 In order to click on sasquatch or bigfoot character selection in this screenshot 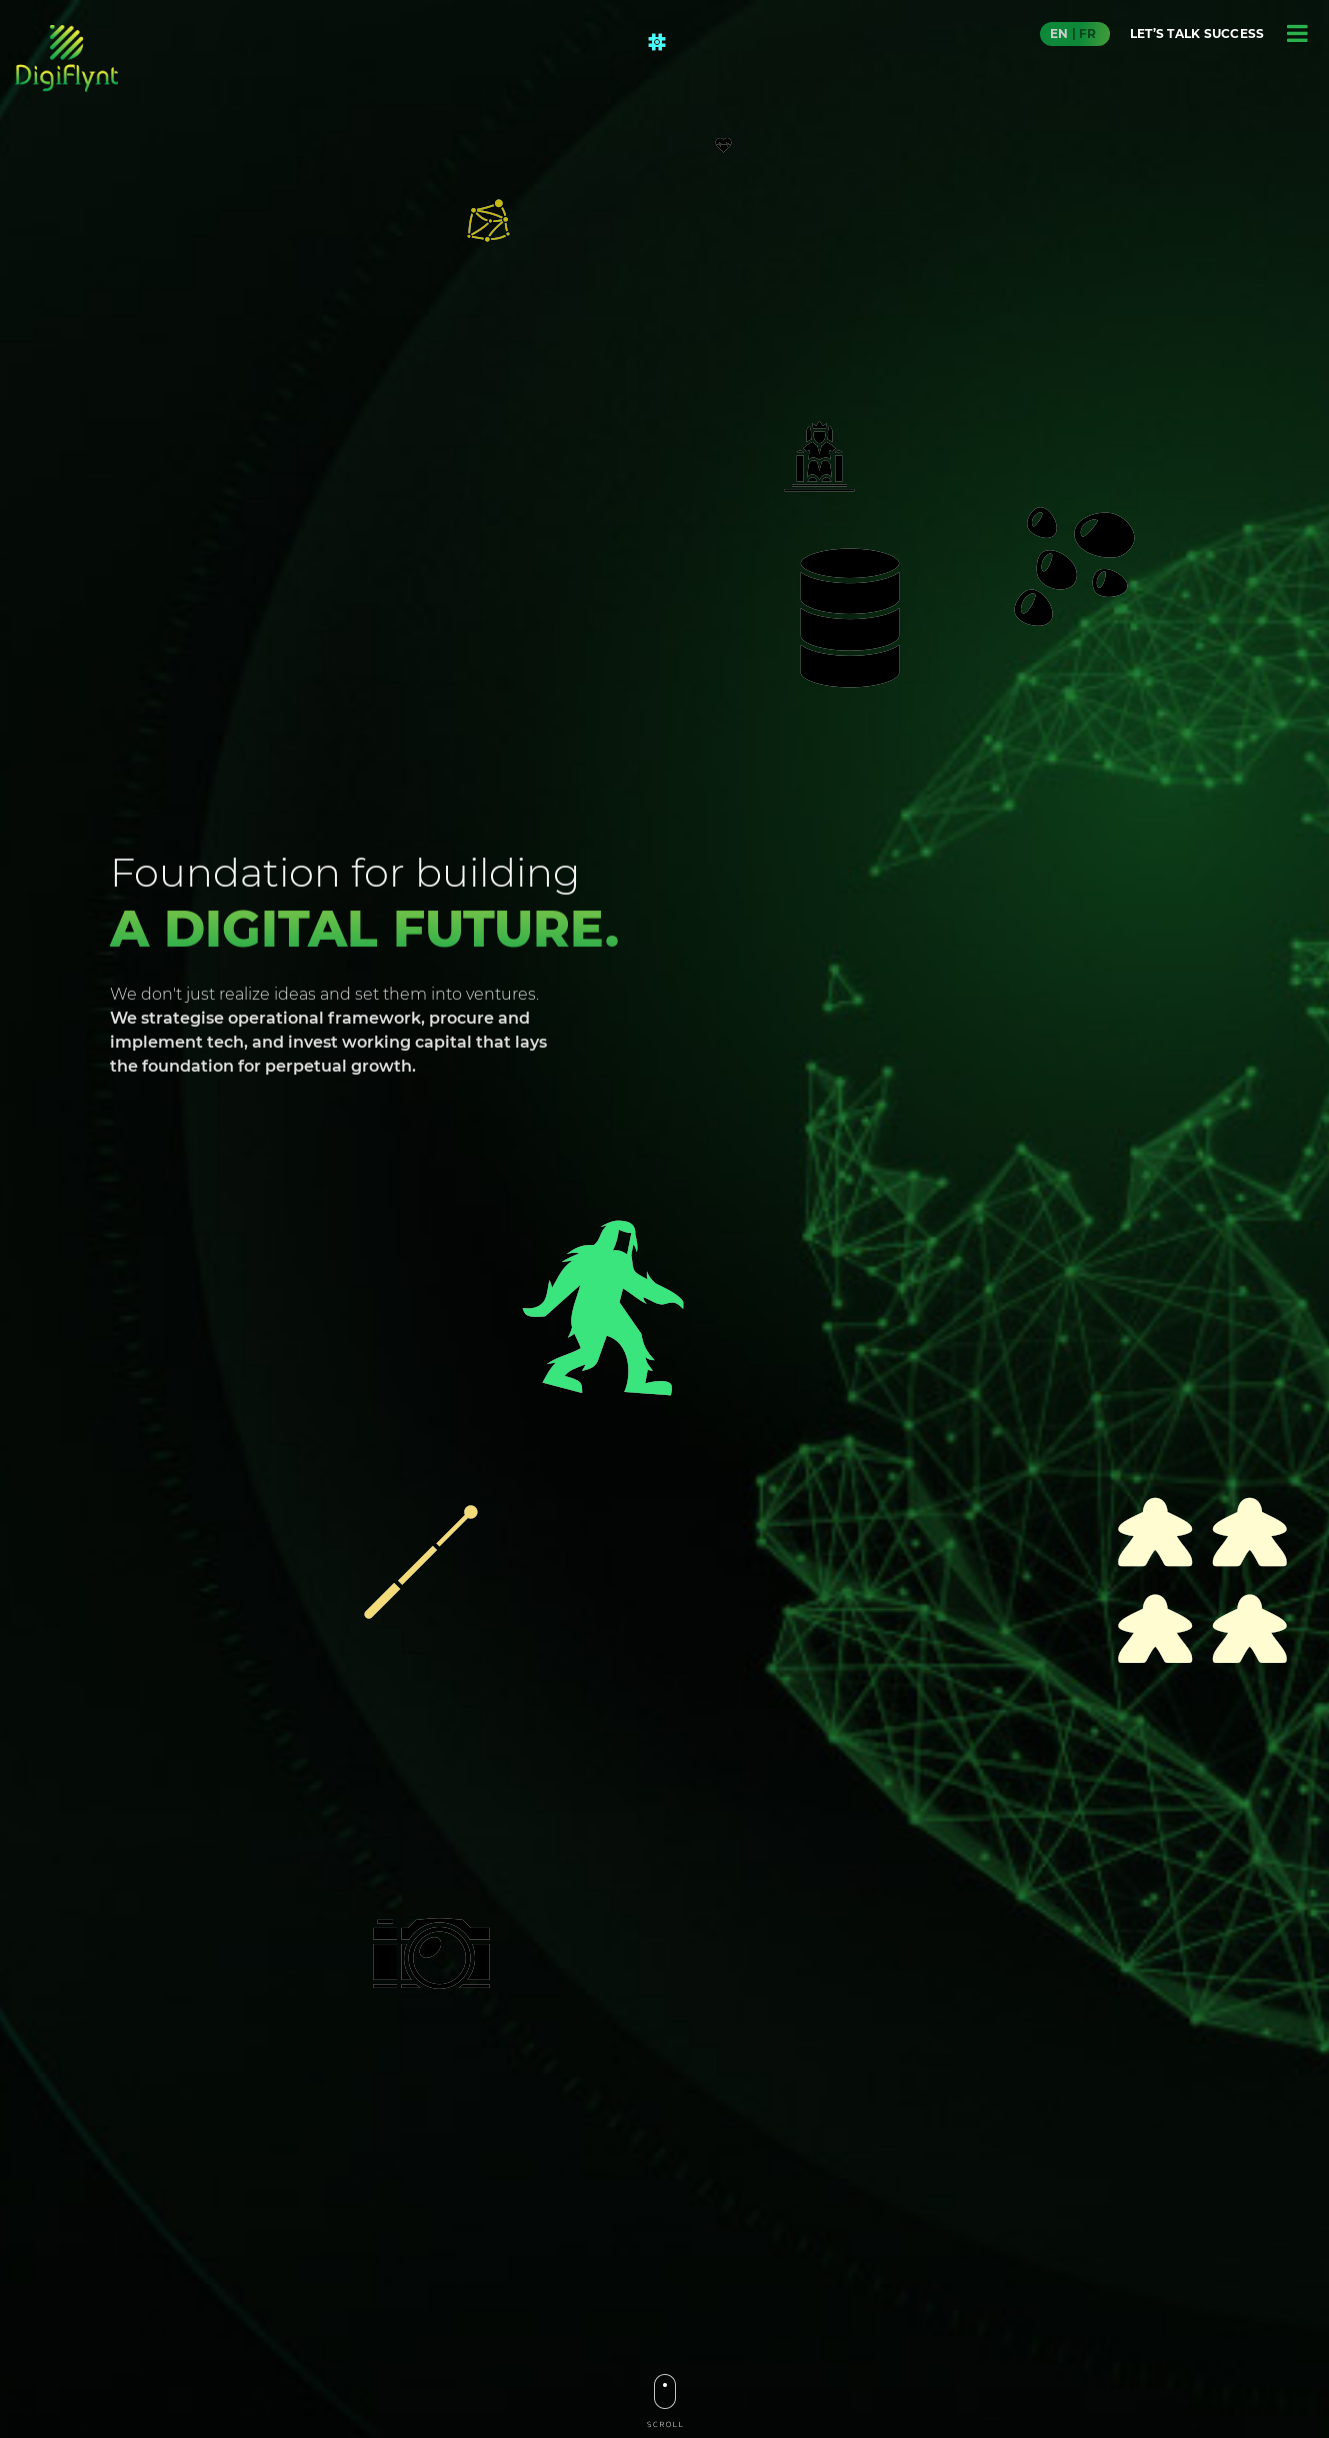, I will do `click(603, 1308)`.